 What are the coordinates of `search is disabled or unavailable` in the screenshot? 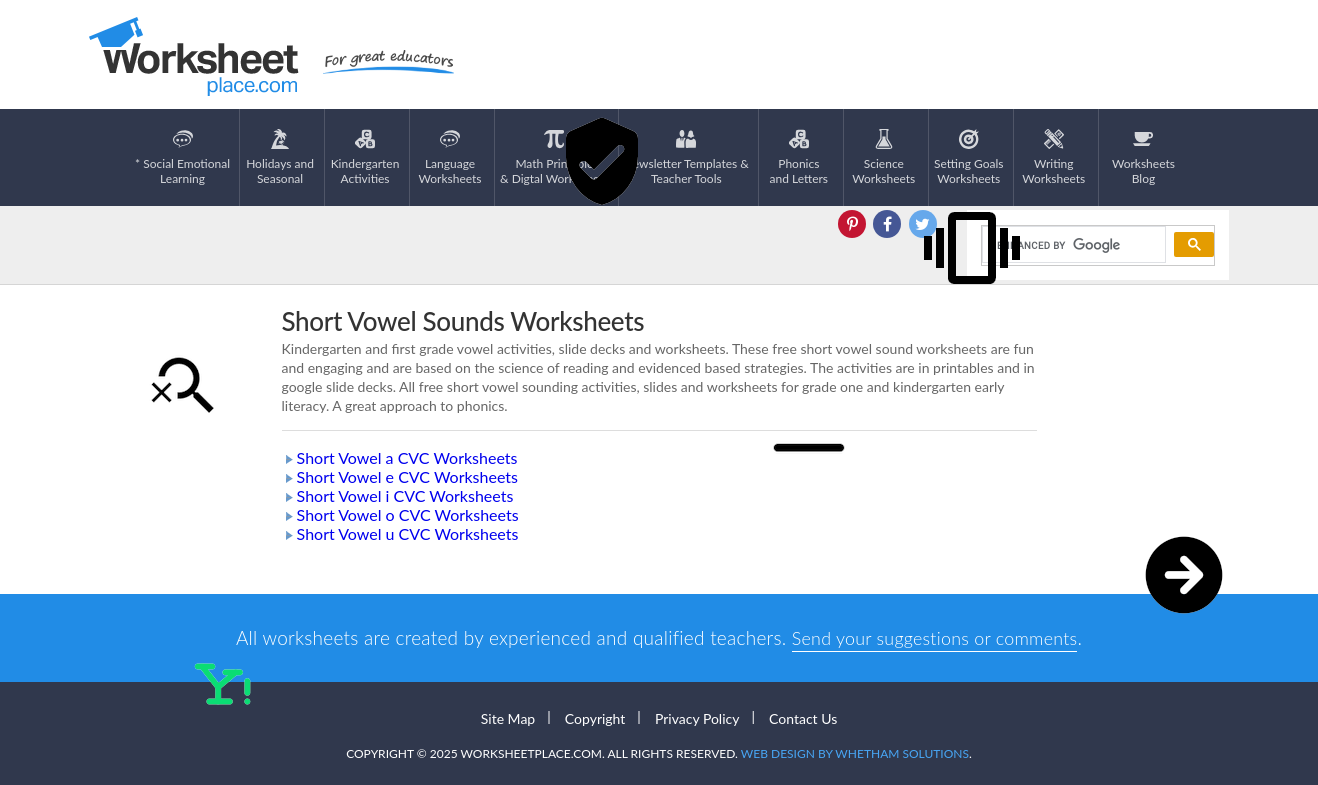 It's located at (187, 386).